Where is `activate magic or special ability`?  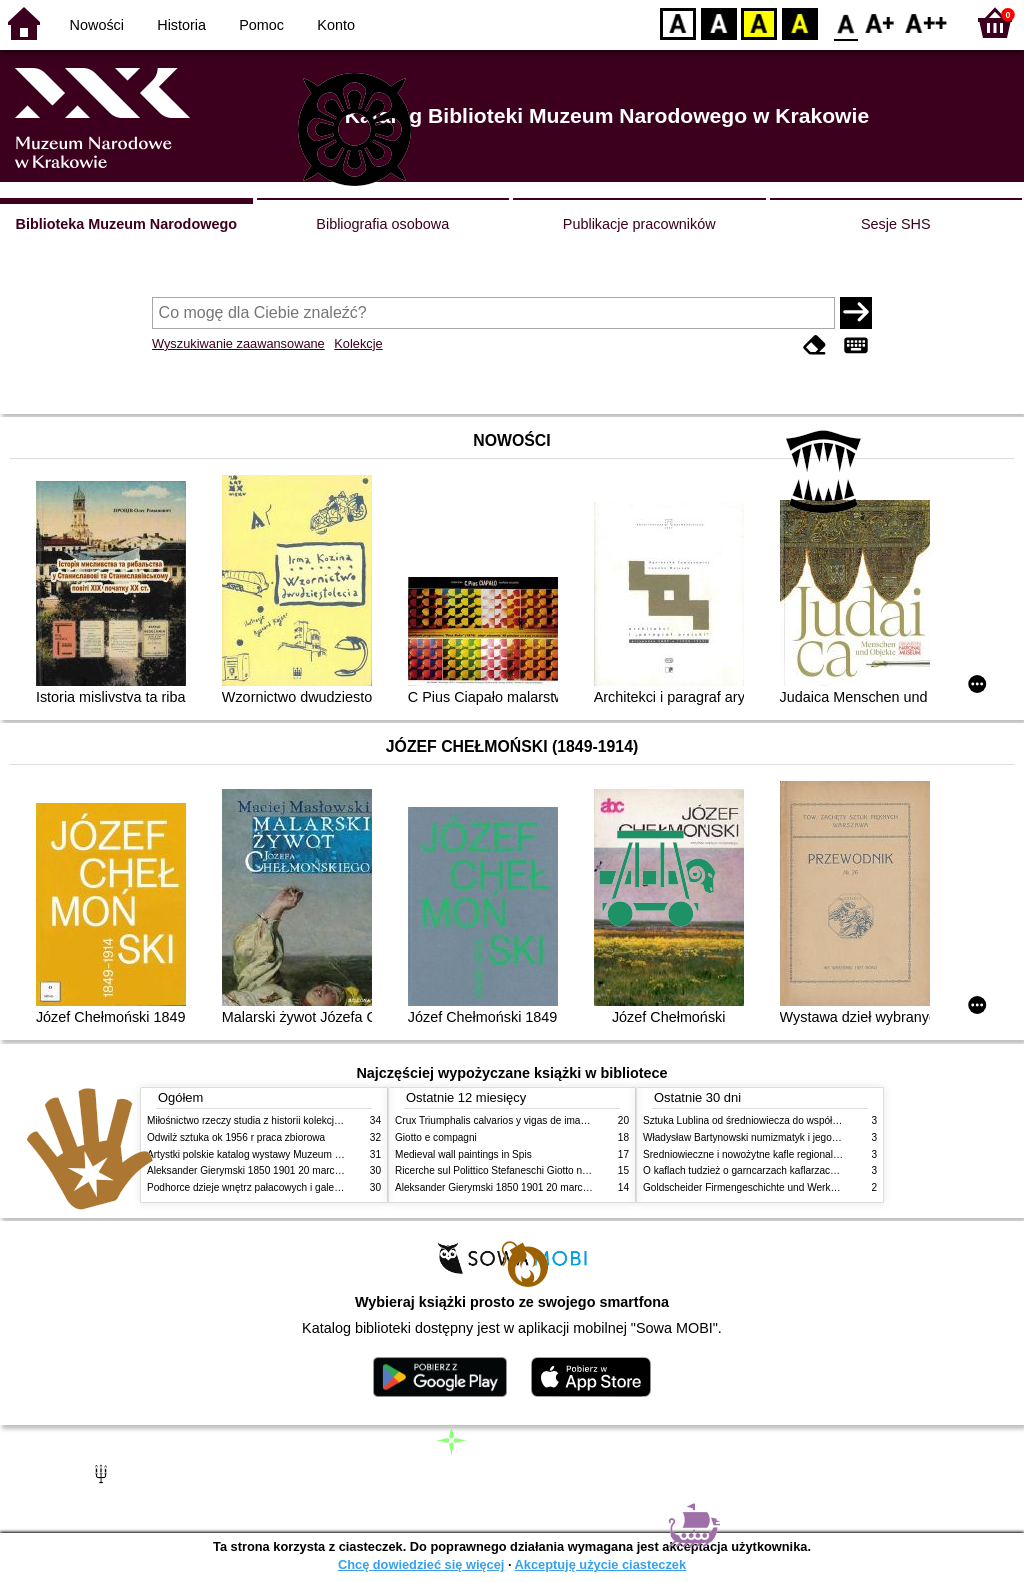 activate magic or special ability is located at coordinates (90, 1151).